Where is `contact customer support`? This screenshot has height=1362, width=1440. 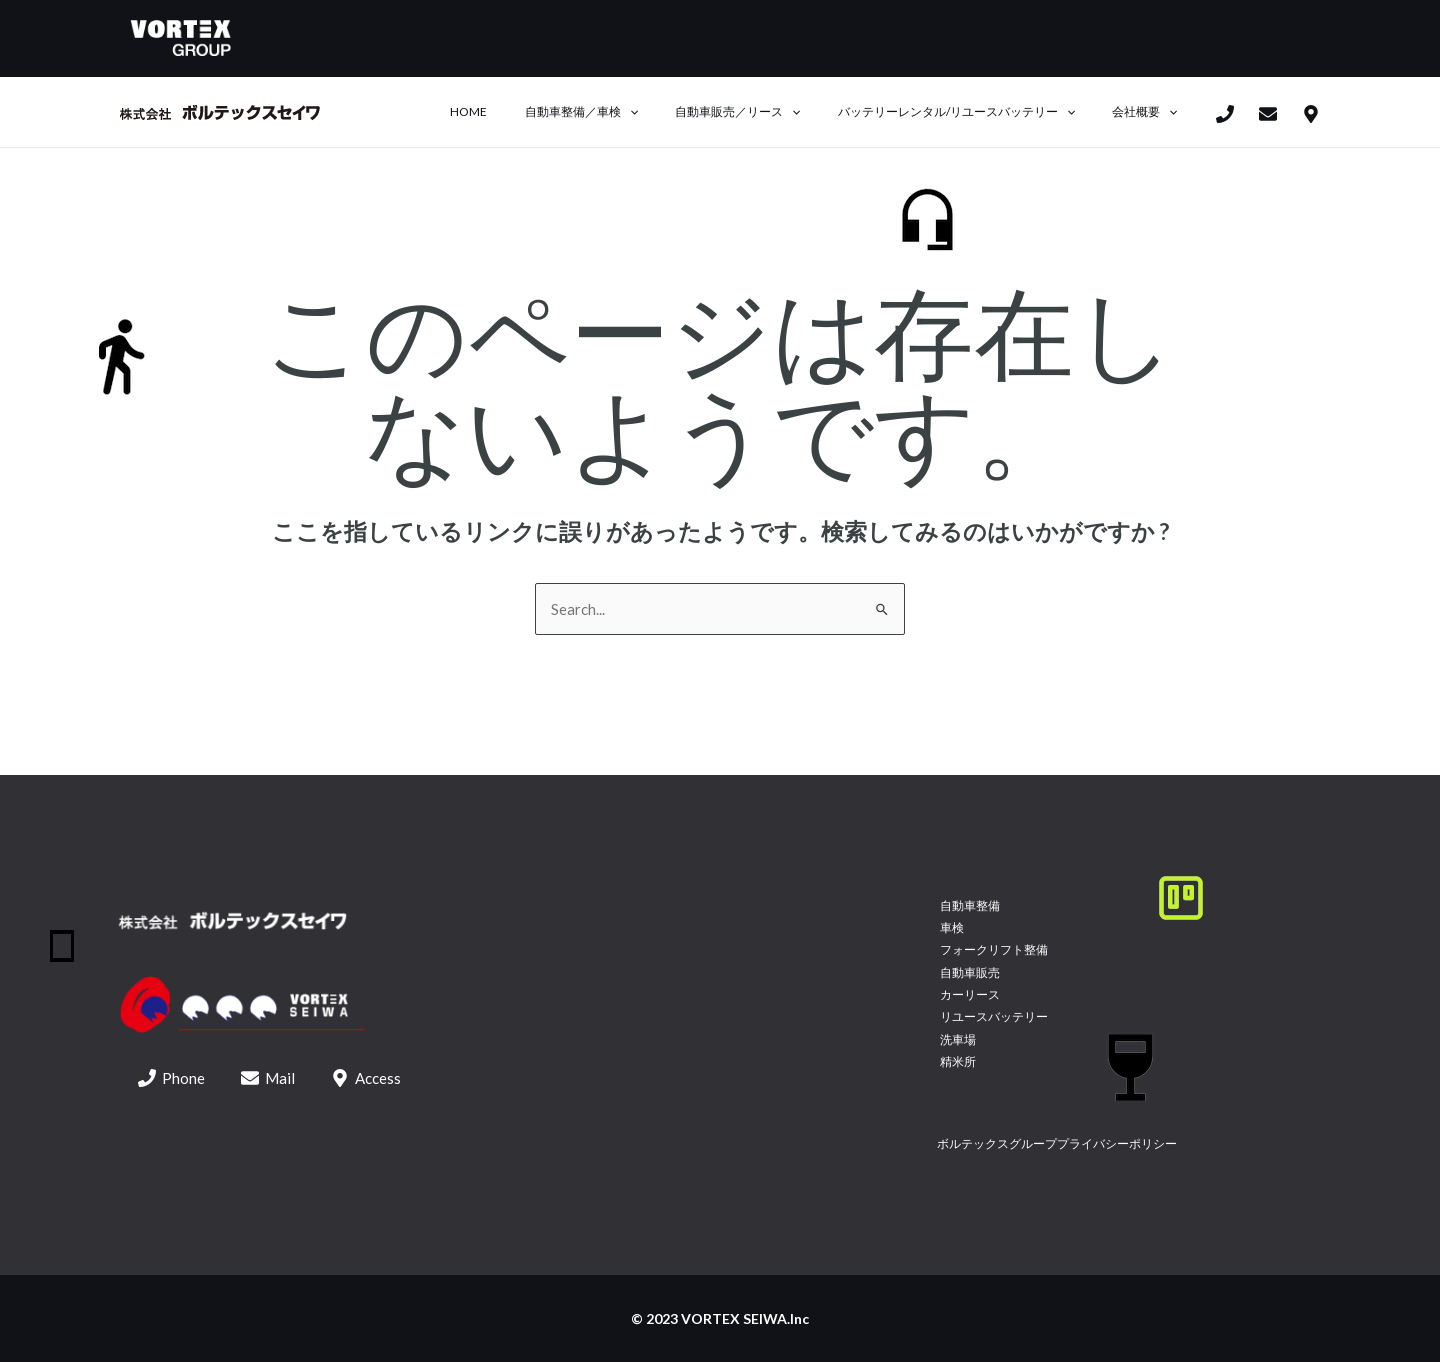
contact customer support is located at coordinates (927, 219).